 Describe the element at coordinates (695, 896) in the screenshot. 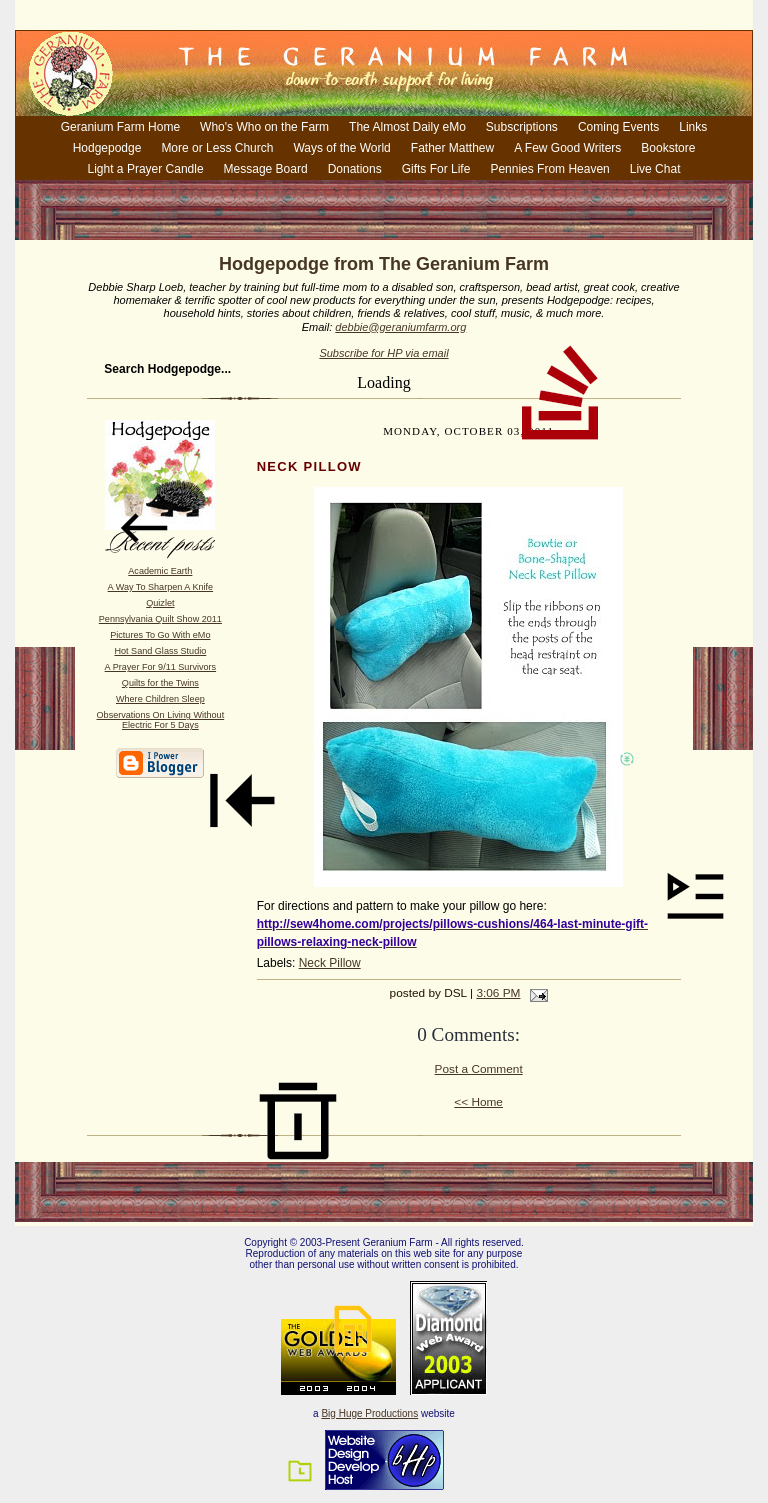

I see `view your playlist` at that location.